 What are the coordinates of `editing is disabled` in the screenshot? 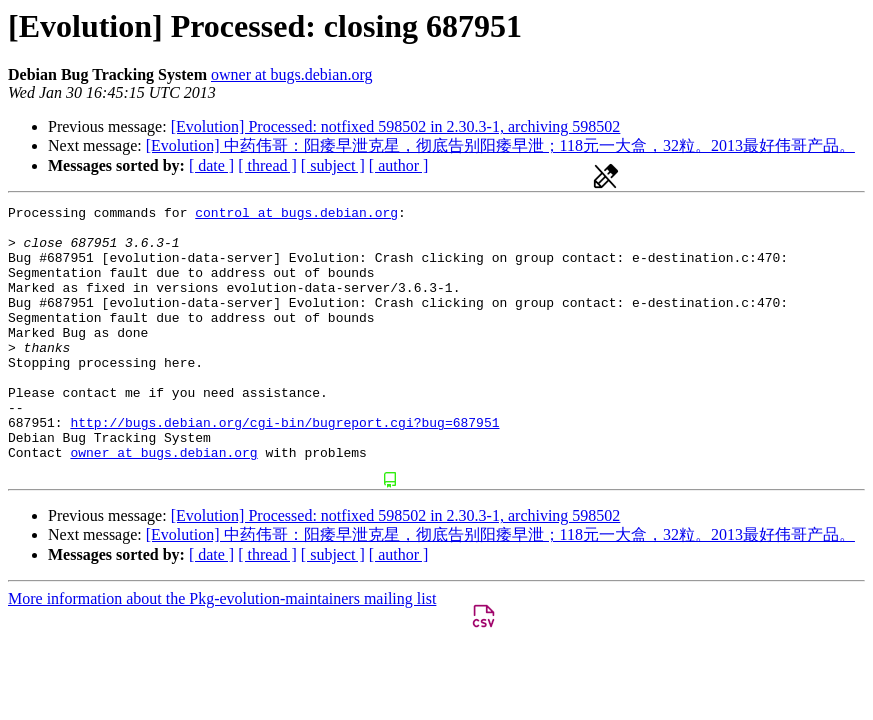 It's located at (605, 176).